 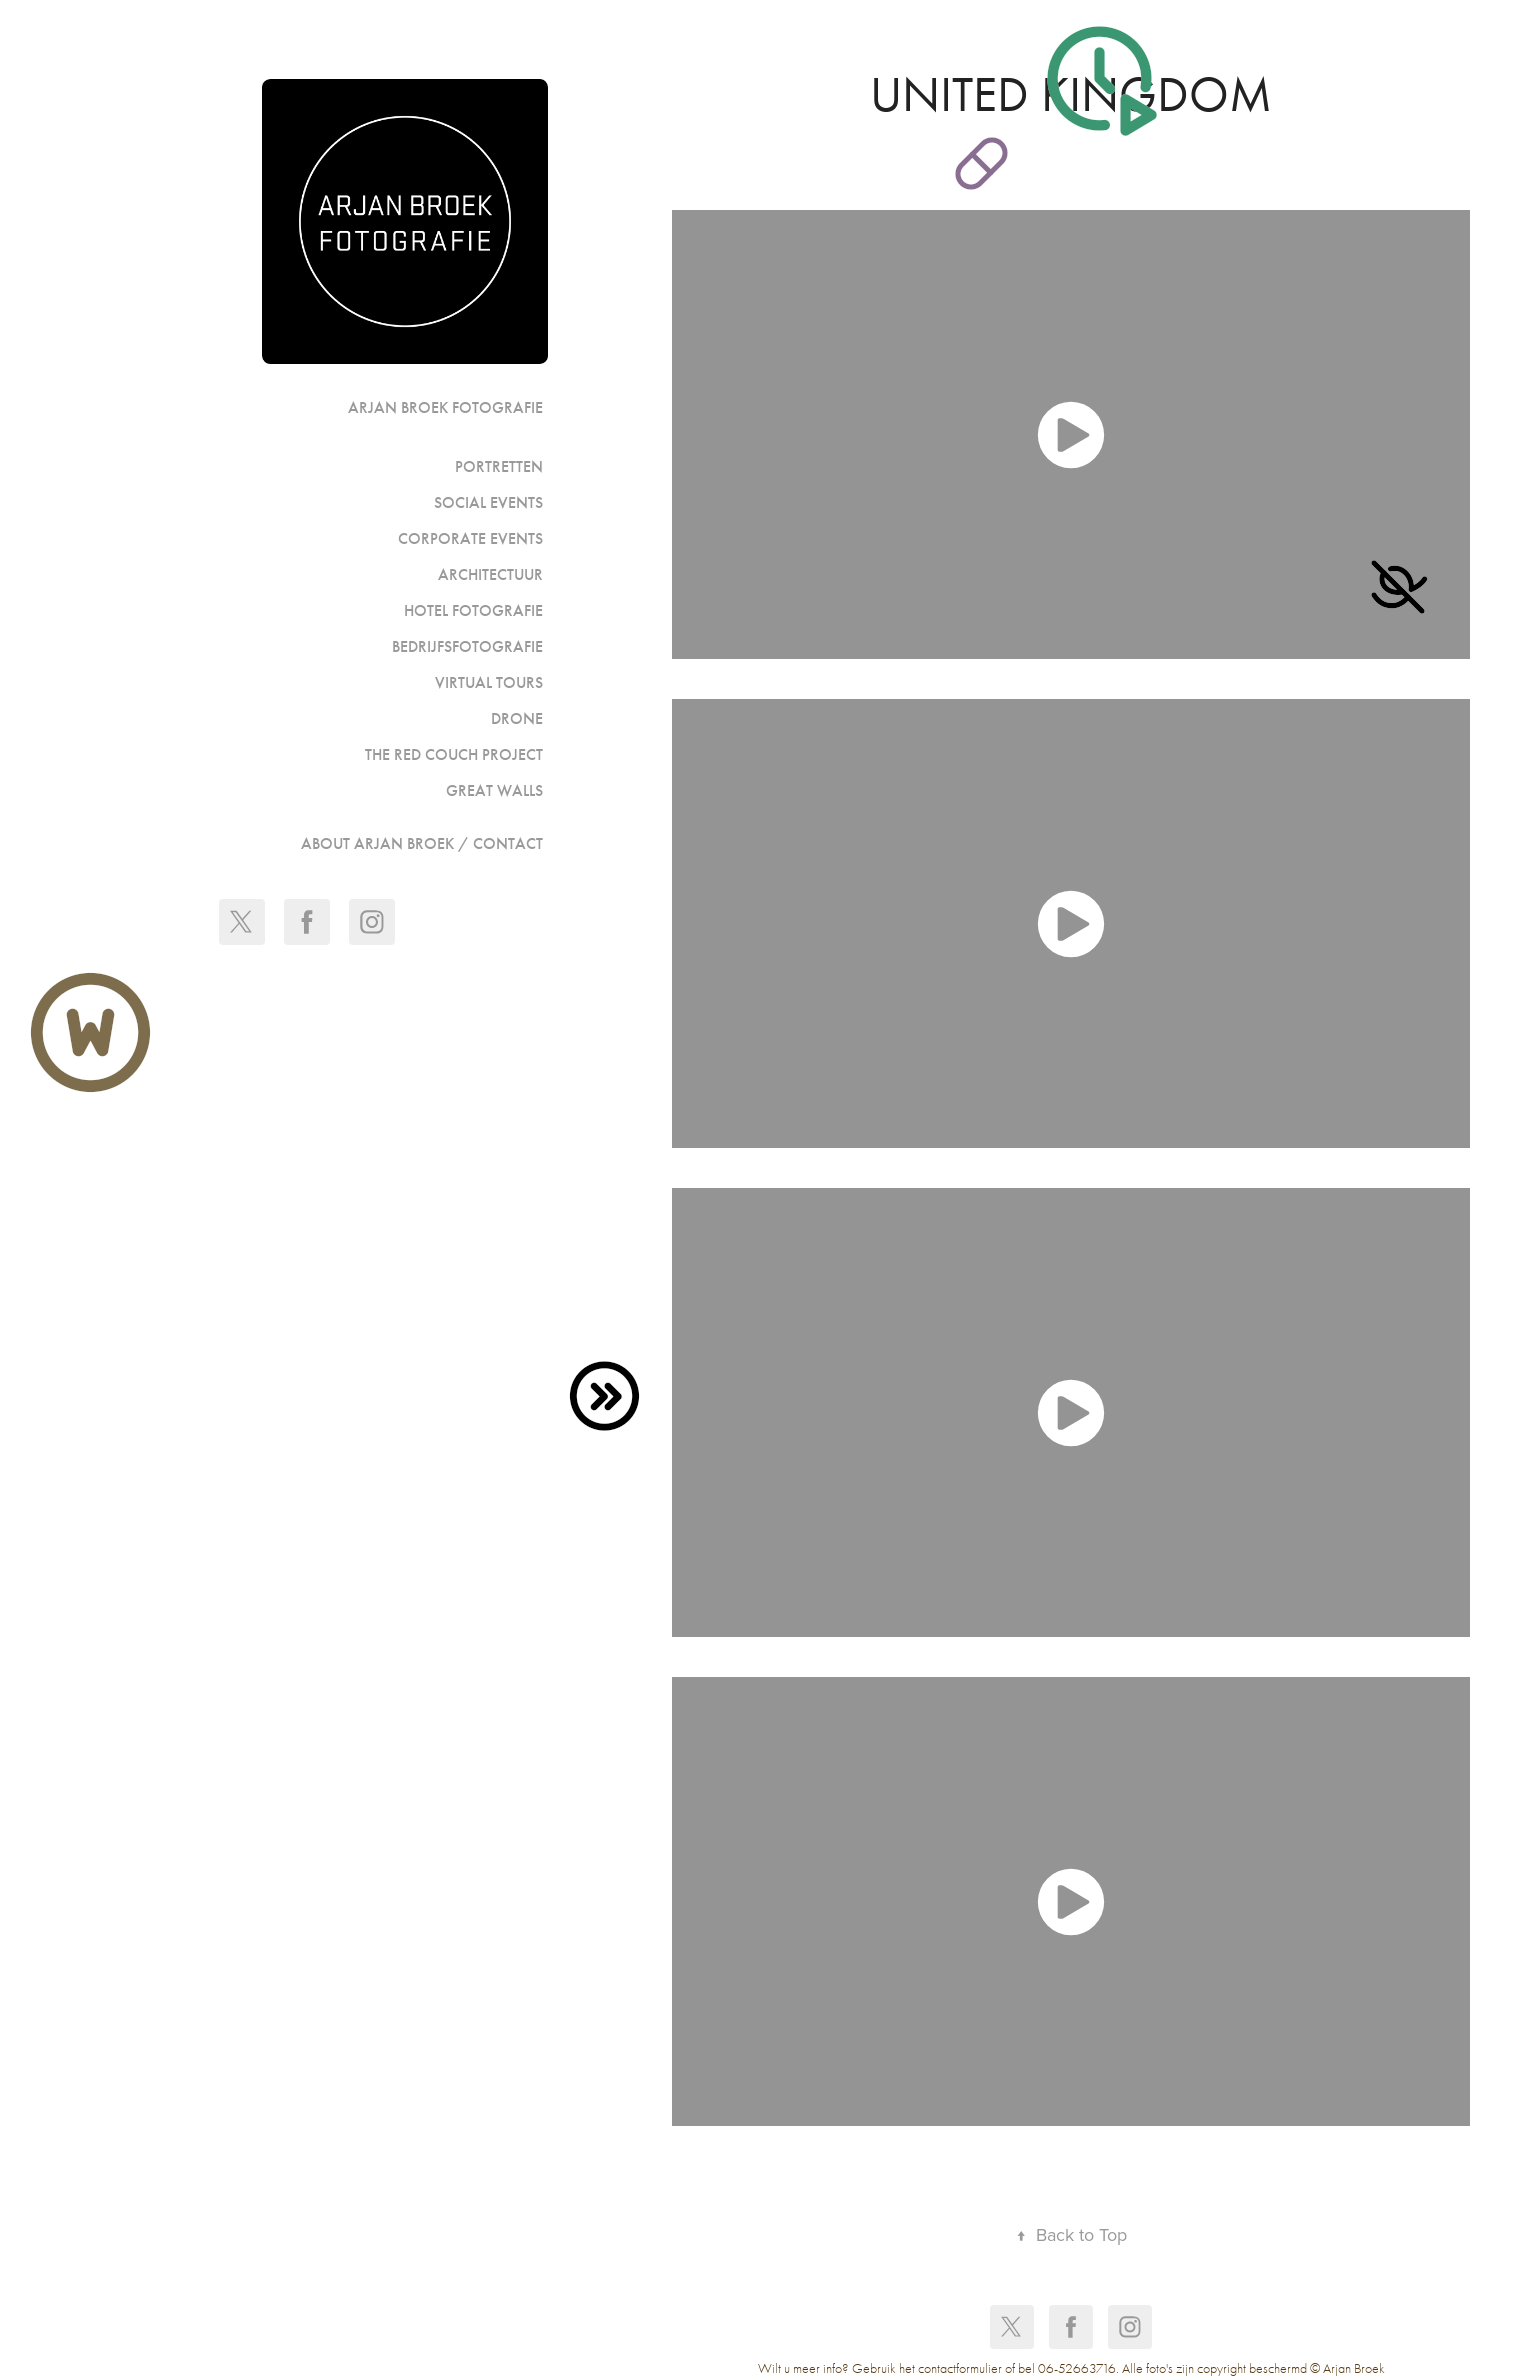 What do you see at coordinates (981, 163) in the screenshot?
I see `access medication reminders or health settings` at bounding box center [981, 163].